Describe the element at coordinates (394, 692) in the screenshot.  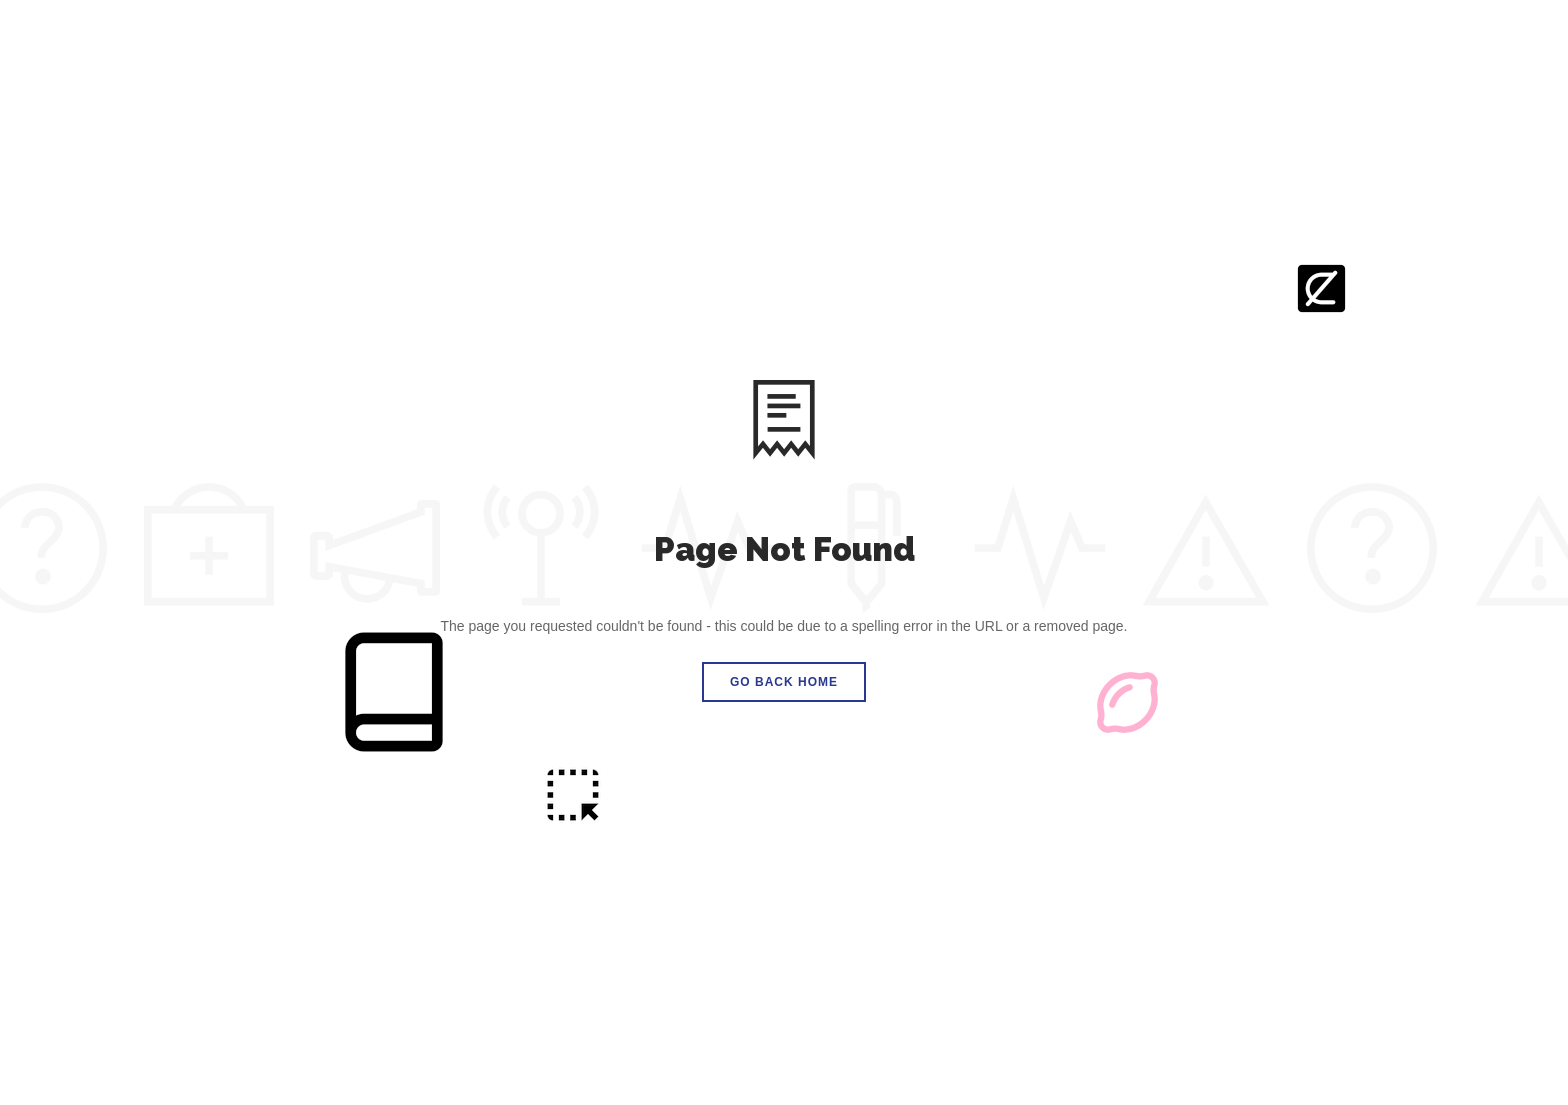
I see `open library or reading list` at that location.